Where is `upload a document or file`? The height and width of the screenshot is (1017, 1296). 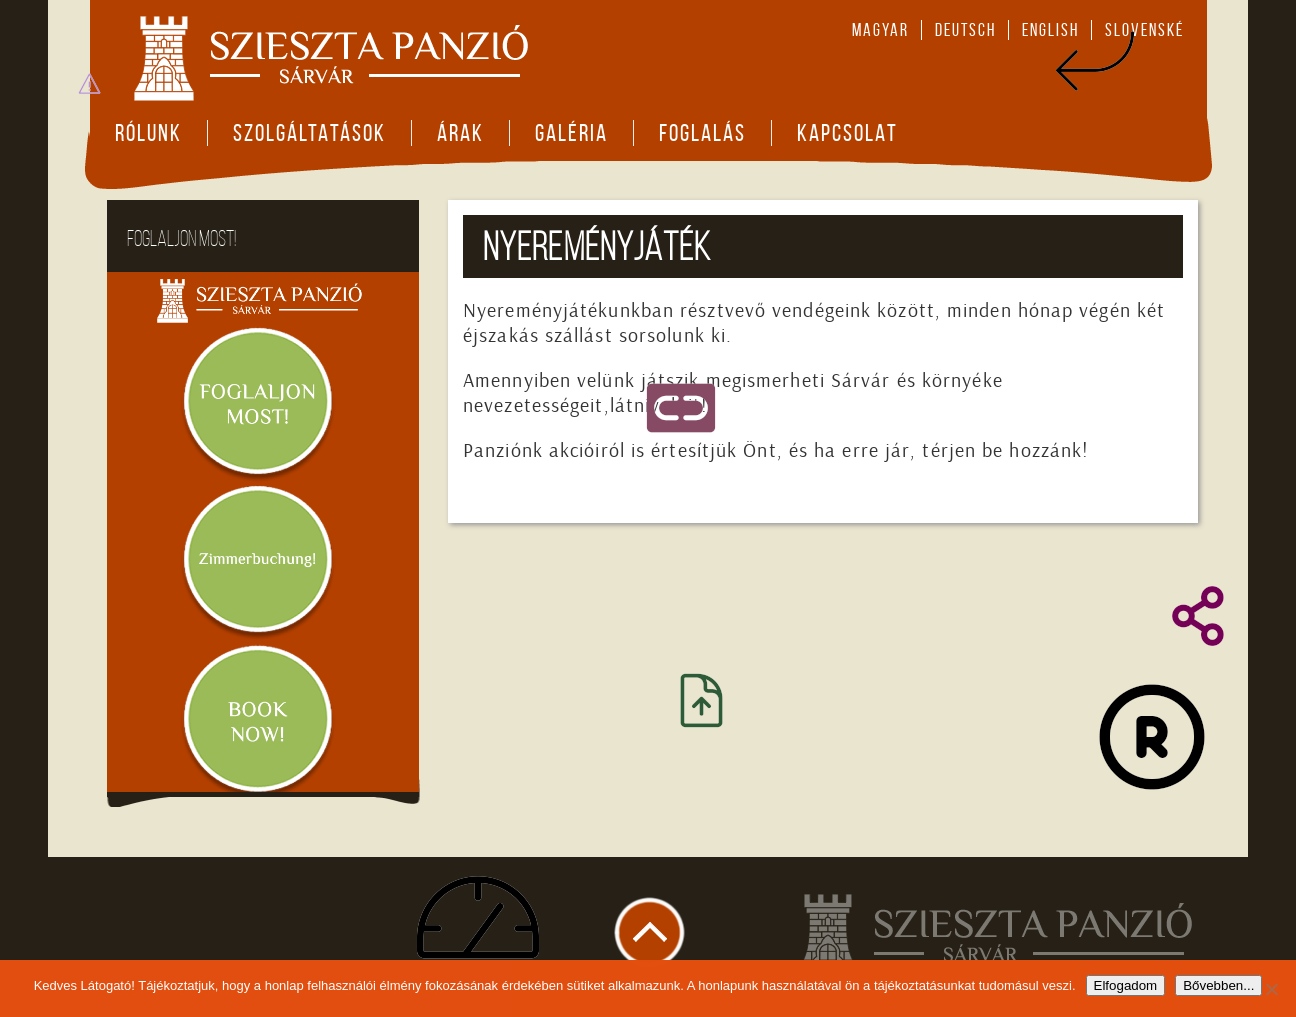
upload a document or file is located at coordinates (701, 700).